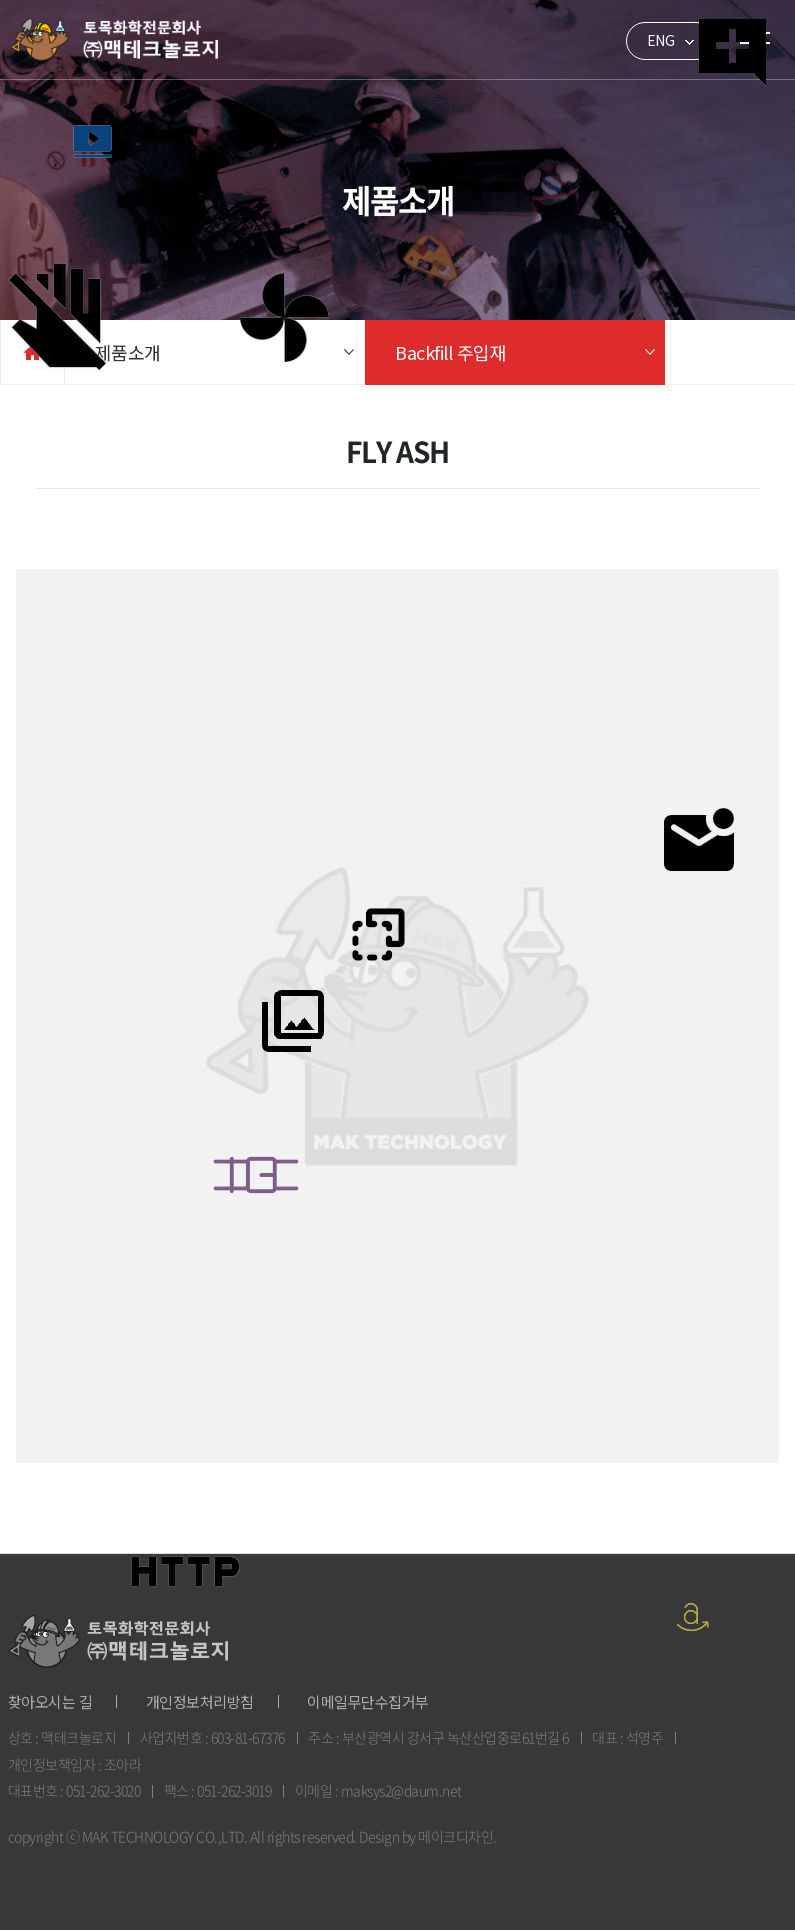 This screenshot has height=1930, width=795. Describe the element at coordinates (256, 1175) in the screenshot. I see `adjust belt or strap settings` at that location.